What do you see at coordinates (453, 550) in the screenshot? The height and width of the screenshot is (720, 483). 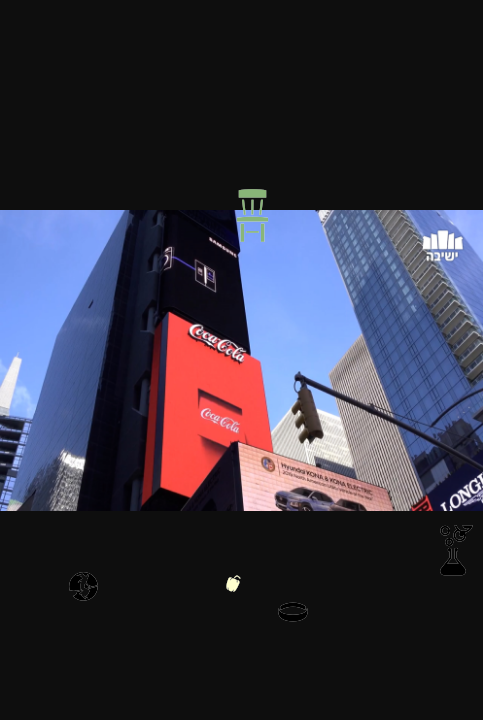 I see `access chemistry or science experiments` at bounding box center [453, 550].